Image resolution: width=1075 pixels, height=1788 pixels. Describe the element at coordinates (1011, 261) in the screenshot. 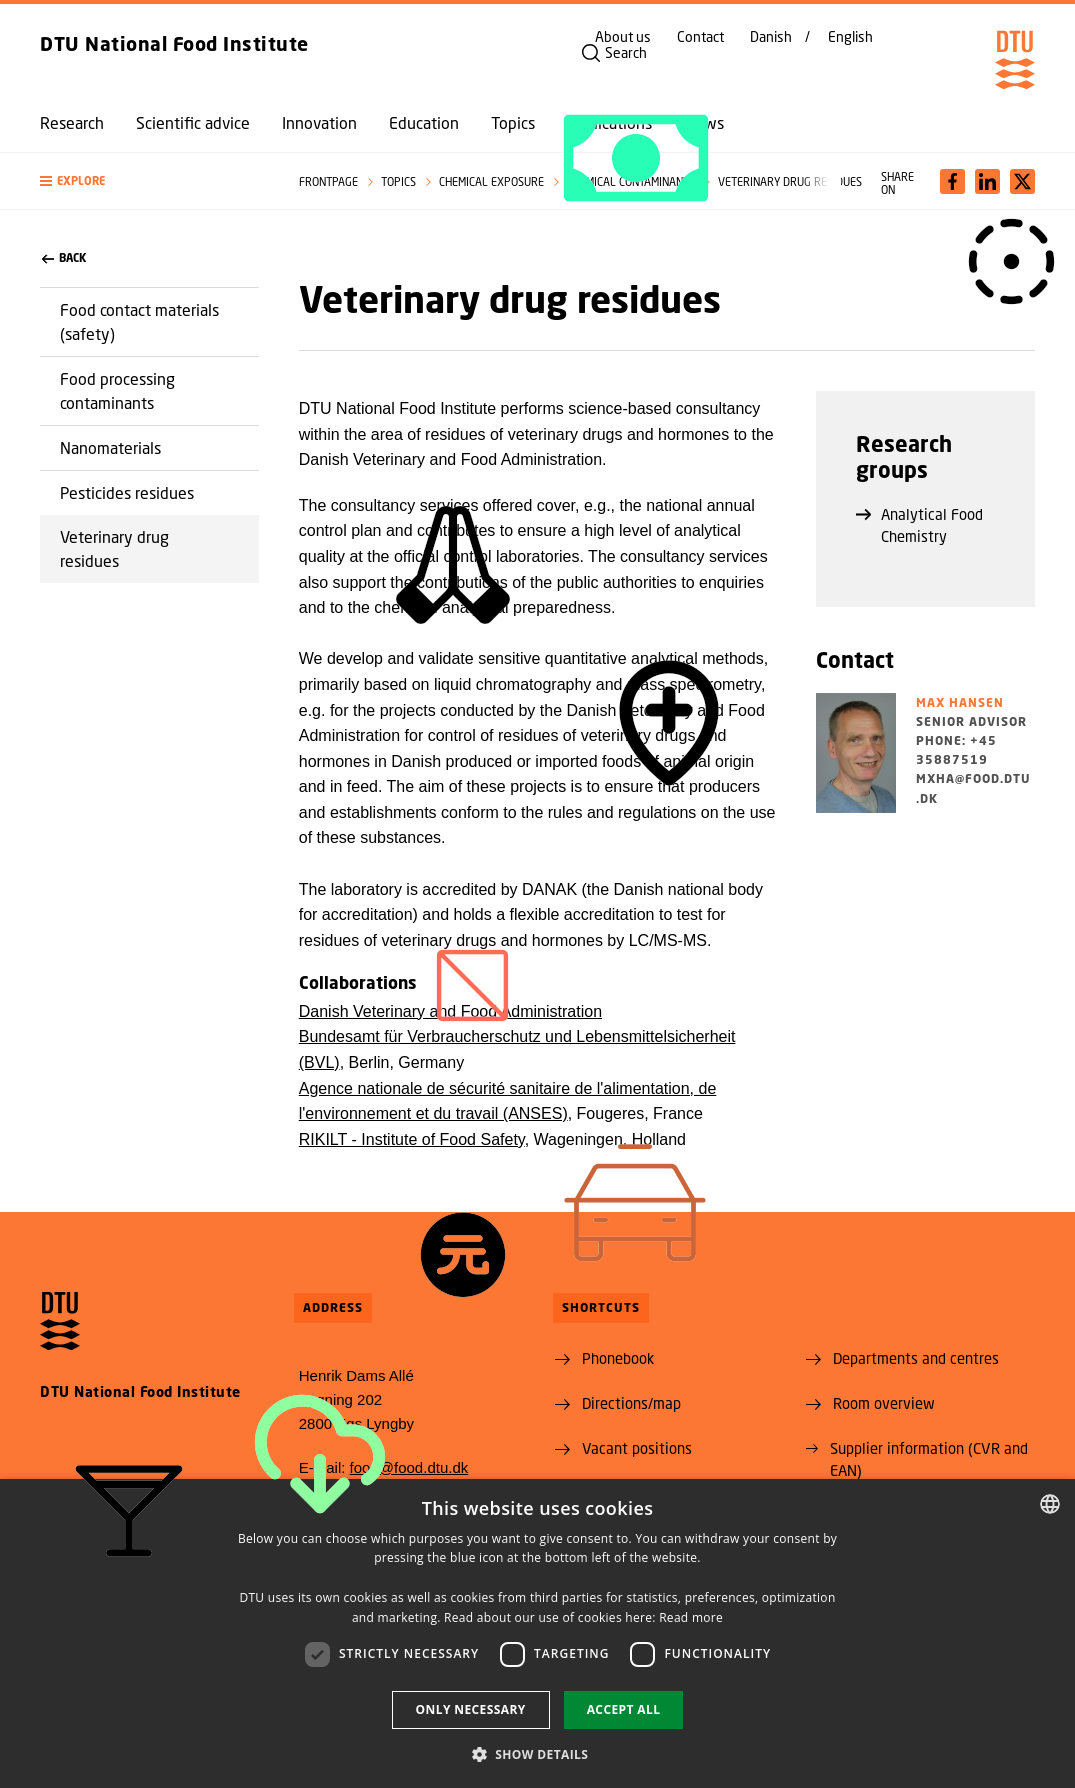

I see `set focus point or target area` at that location.